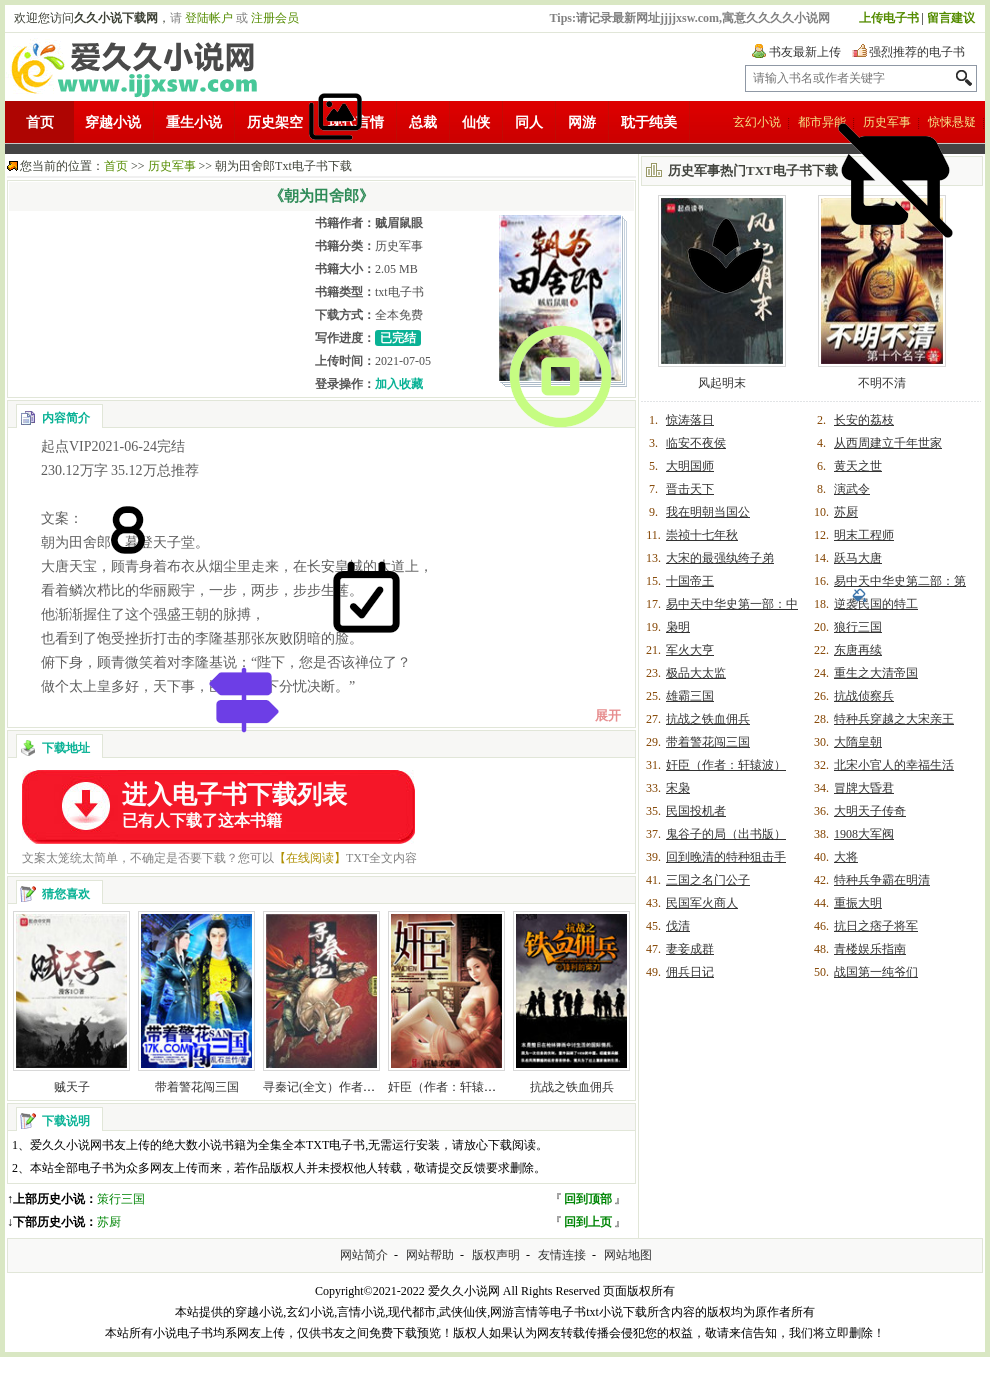  I want to click on confirm or complete a scheduled event, so click(366, 599).